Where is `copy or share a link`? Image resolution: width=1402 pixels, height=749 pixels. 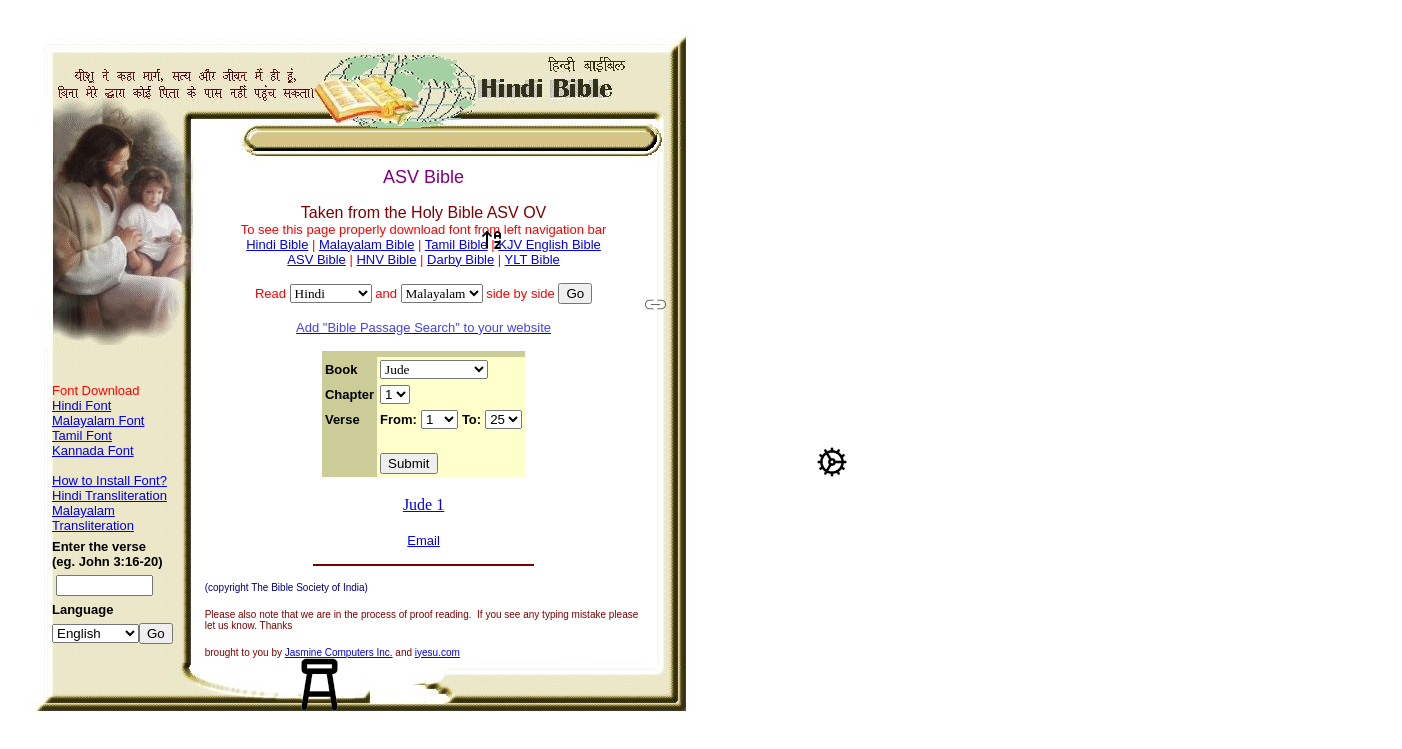
copy or share a link is located at coordinates (655, 304).